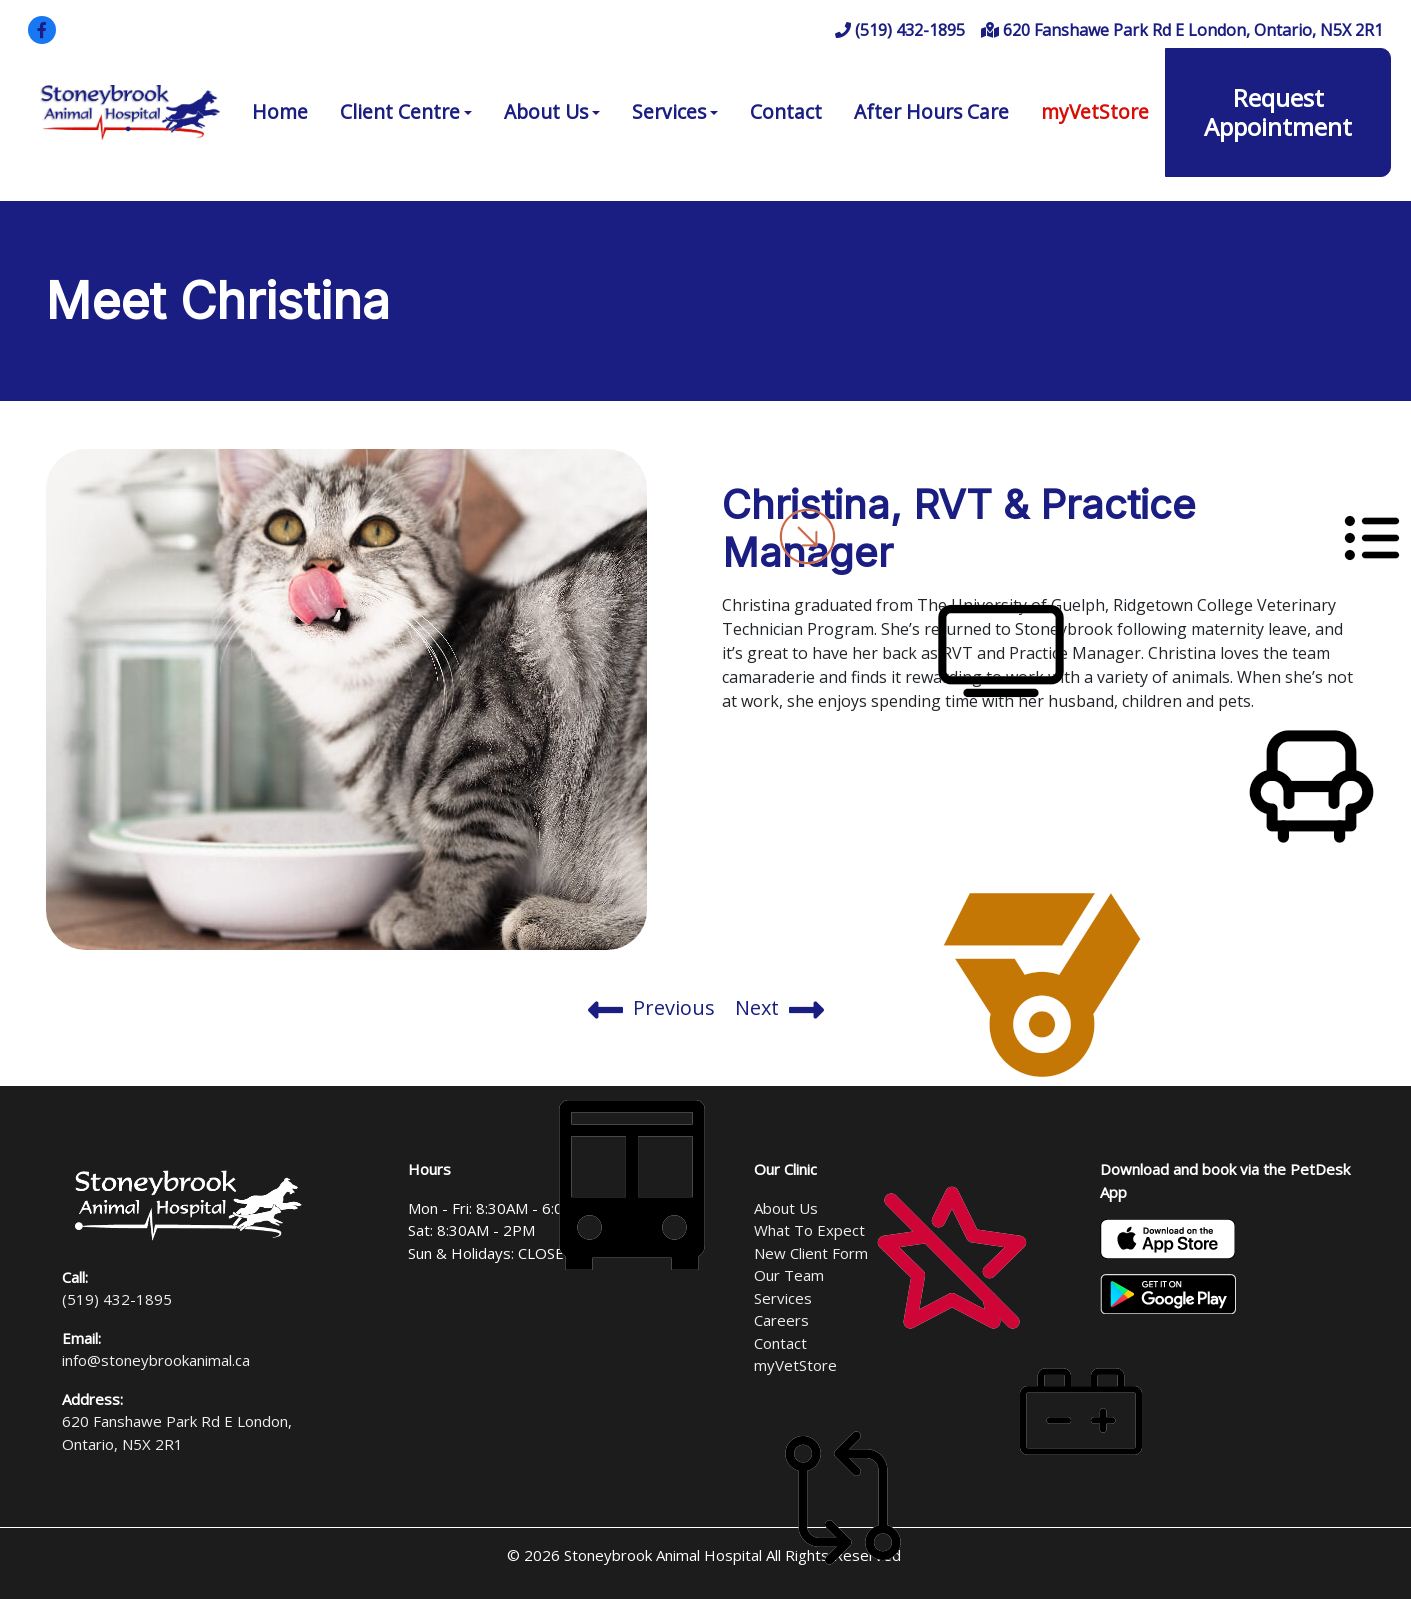  What do you see at coordinates (632, 1185) in the screenshot?
I see `view public transit options` at bounding box center [632, 1185].